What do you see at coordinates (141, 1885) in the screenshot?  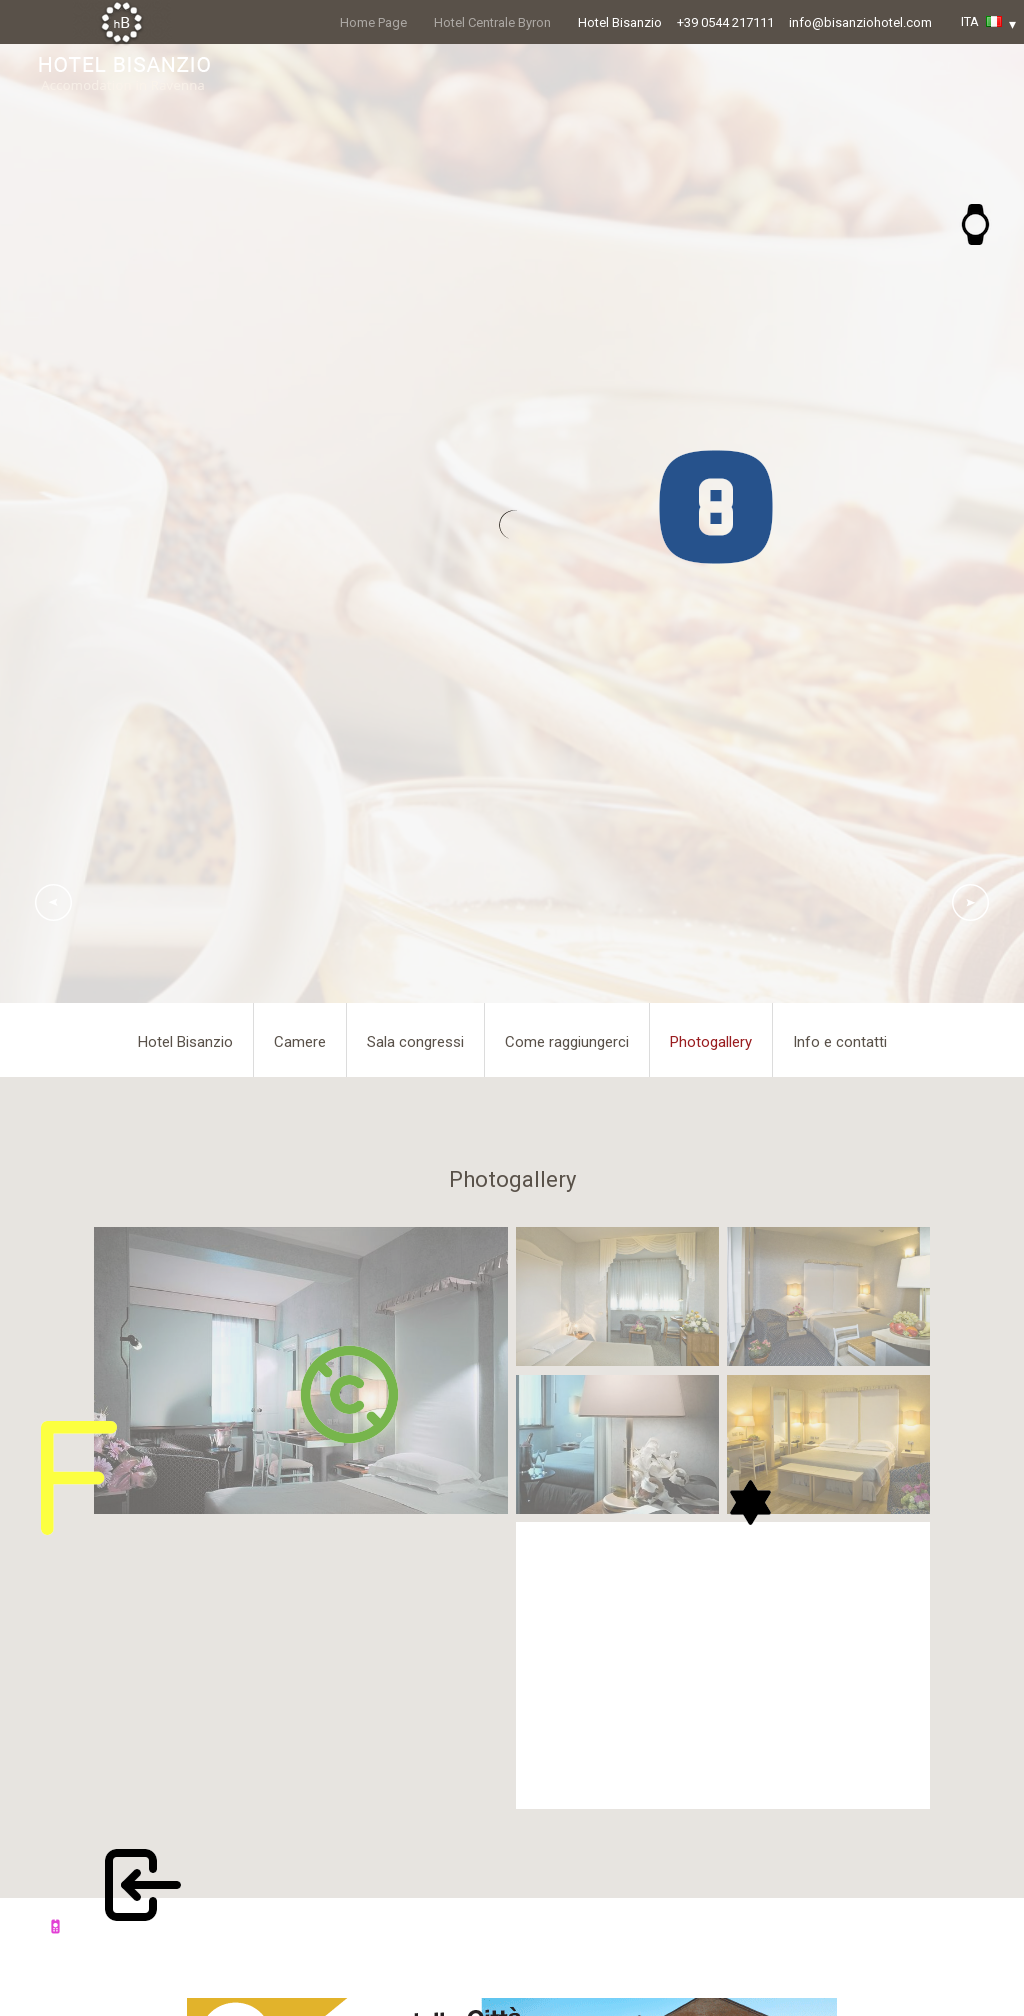 I see `log in to your account` at bounding box center [141, 1885].